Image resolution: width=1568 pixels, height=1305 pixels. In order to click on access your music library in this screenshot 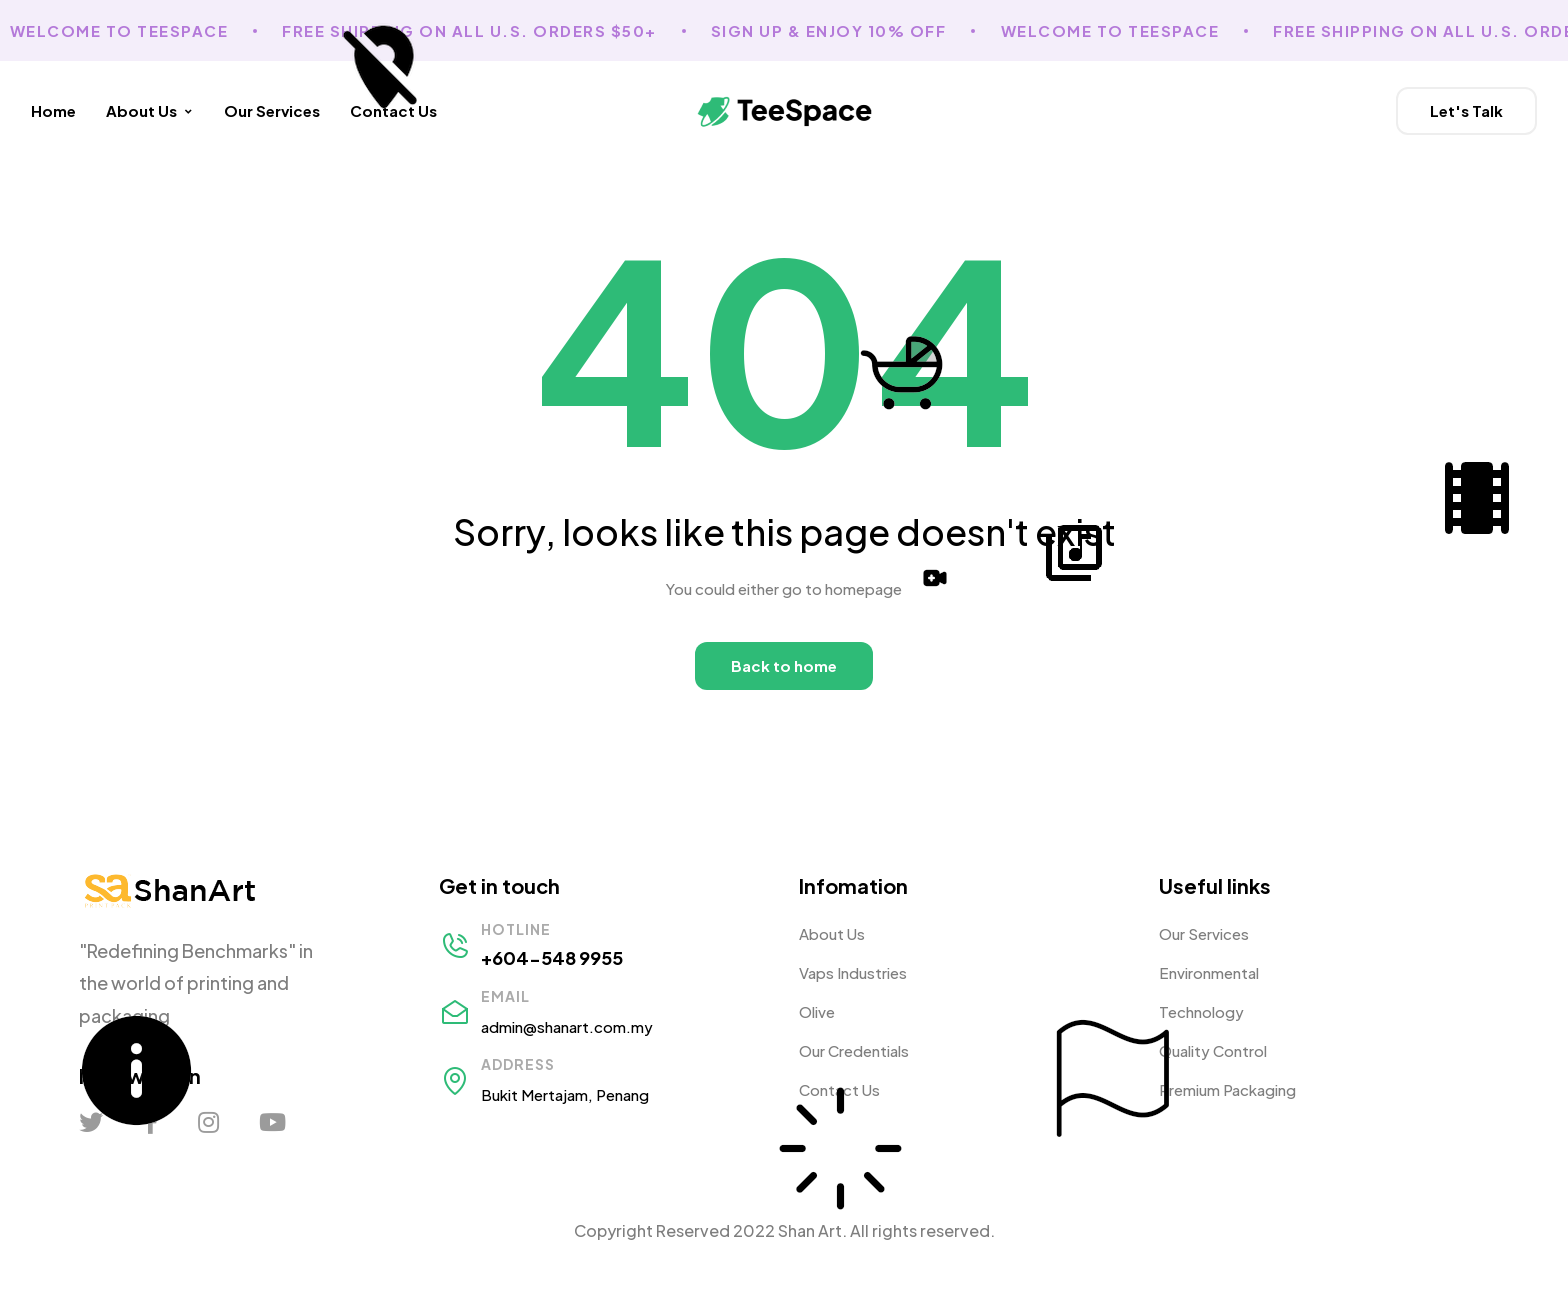, I will do `click(1074, 553)`.